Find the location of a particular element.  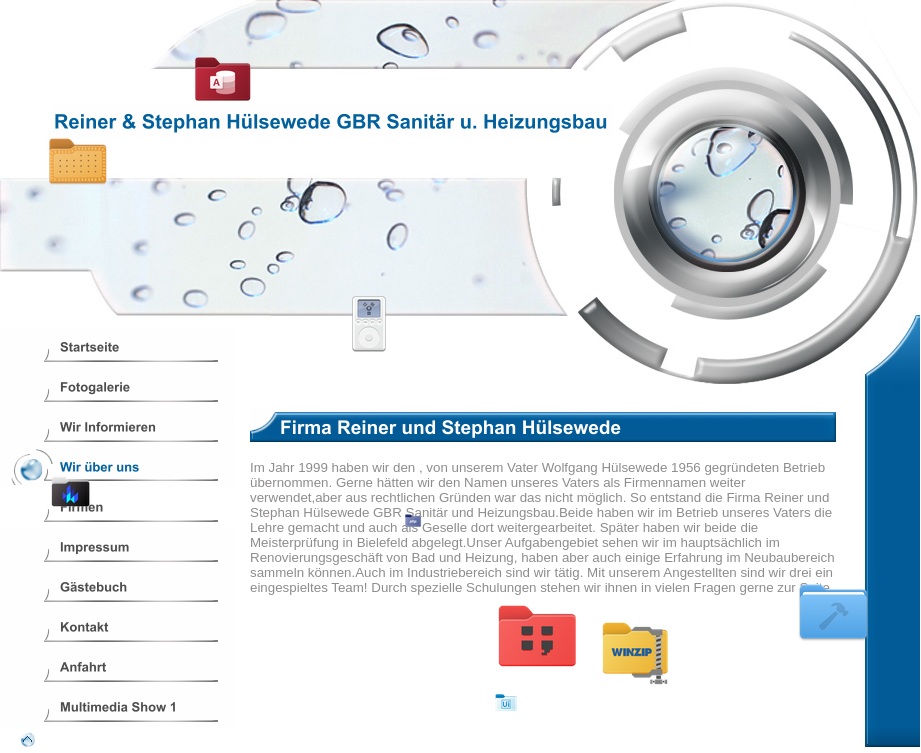

folder containing lit framework or library files is located at coordinates (70, 492).